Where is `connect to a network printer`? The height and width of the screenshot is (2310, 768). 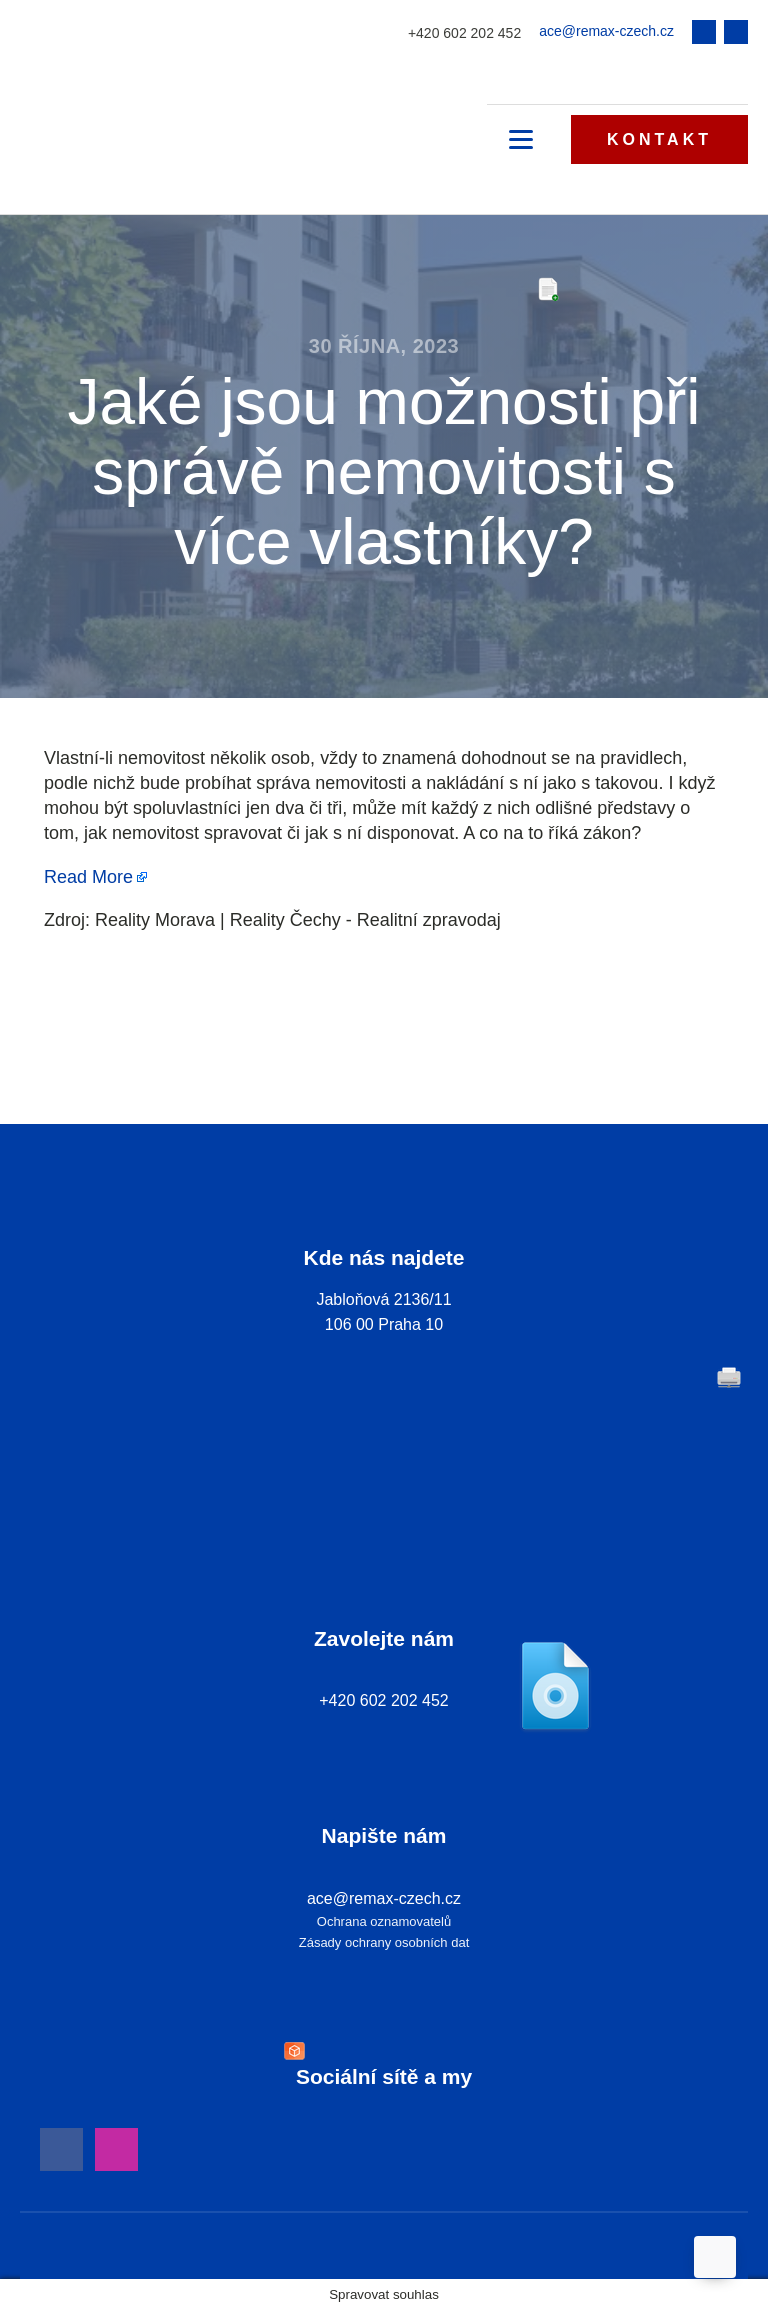 connect to a network printer is located at coordinates (729, 1378).